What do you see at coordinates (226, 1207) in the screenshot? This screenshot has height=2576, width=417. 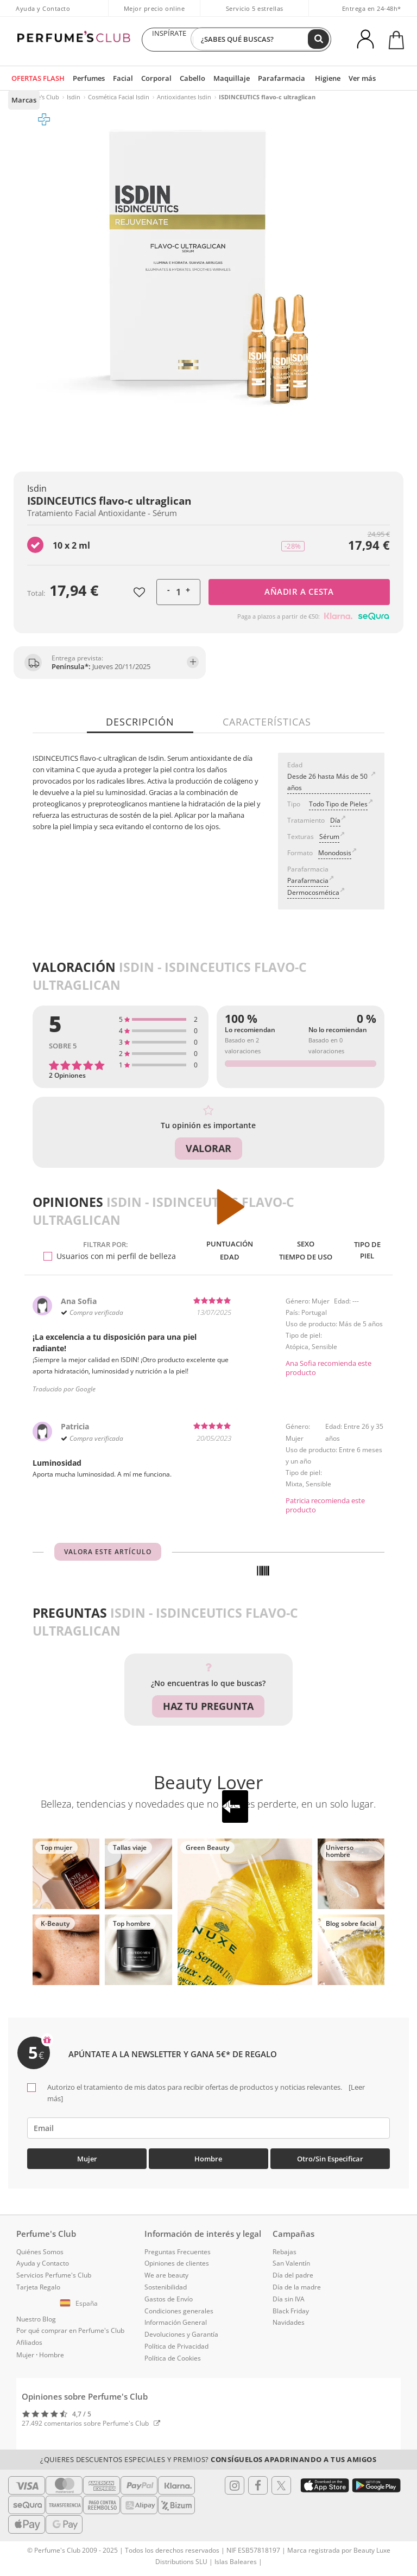 I see `play media content` at bounding box center [226, 1207].